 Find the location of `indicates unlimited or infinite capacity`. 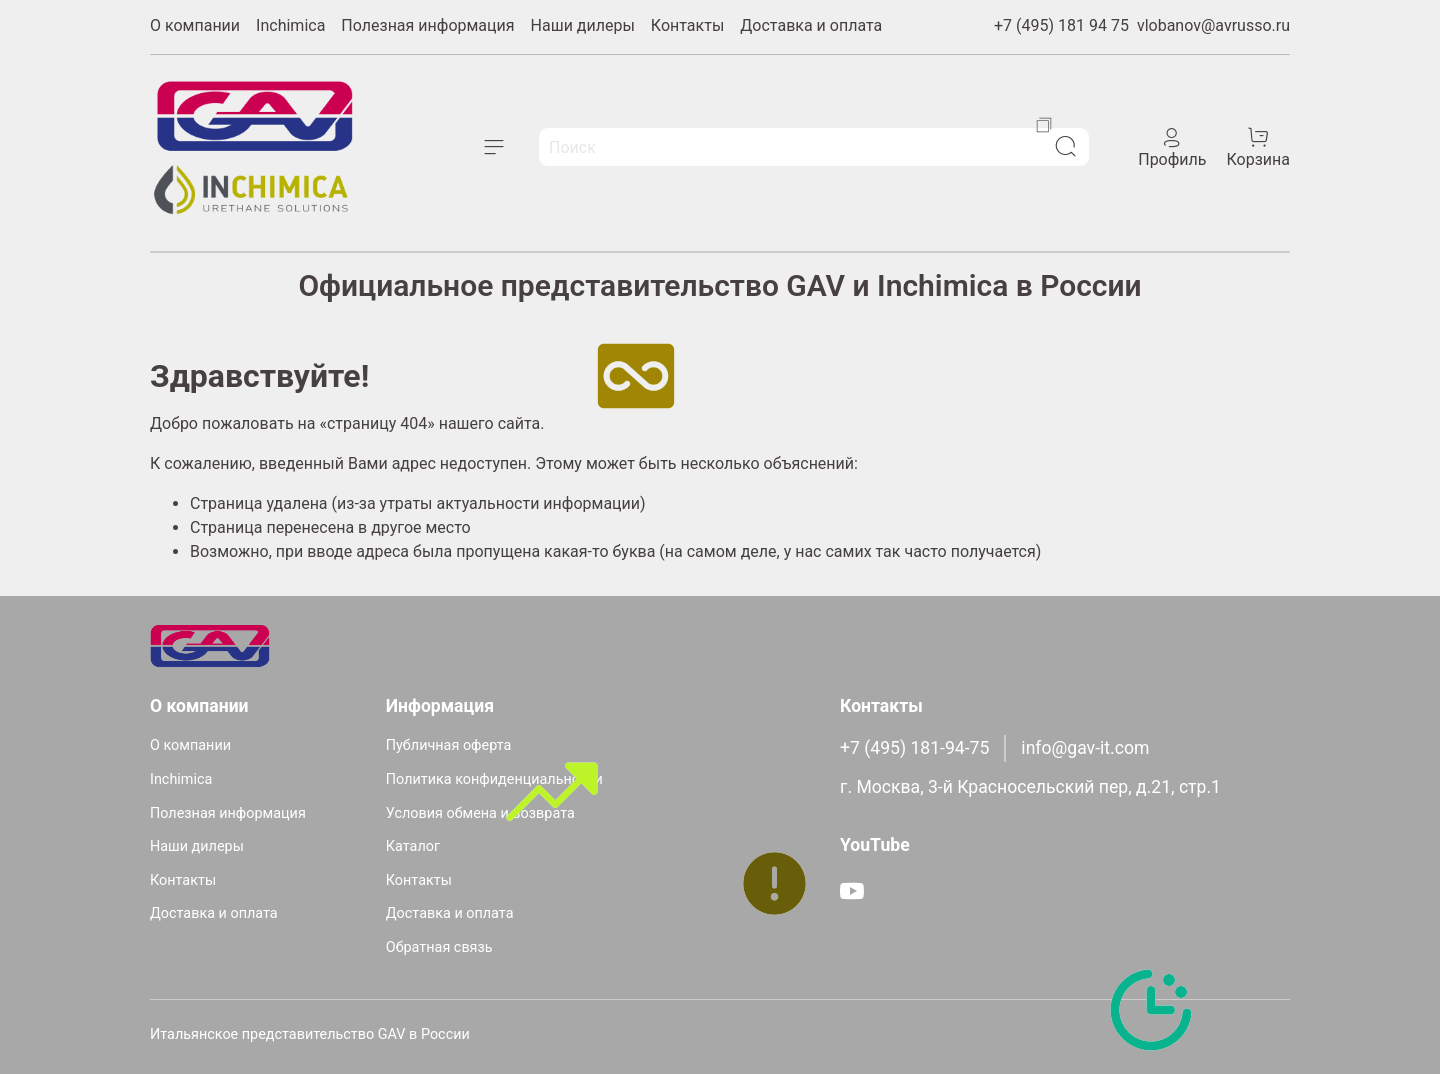

indicates unlimited or infinite capacity is located at coordinates (636, 376).